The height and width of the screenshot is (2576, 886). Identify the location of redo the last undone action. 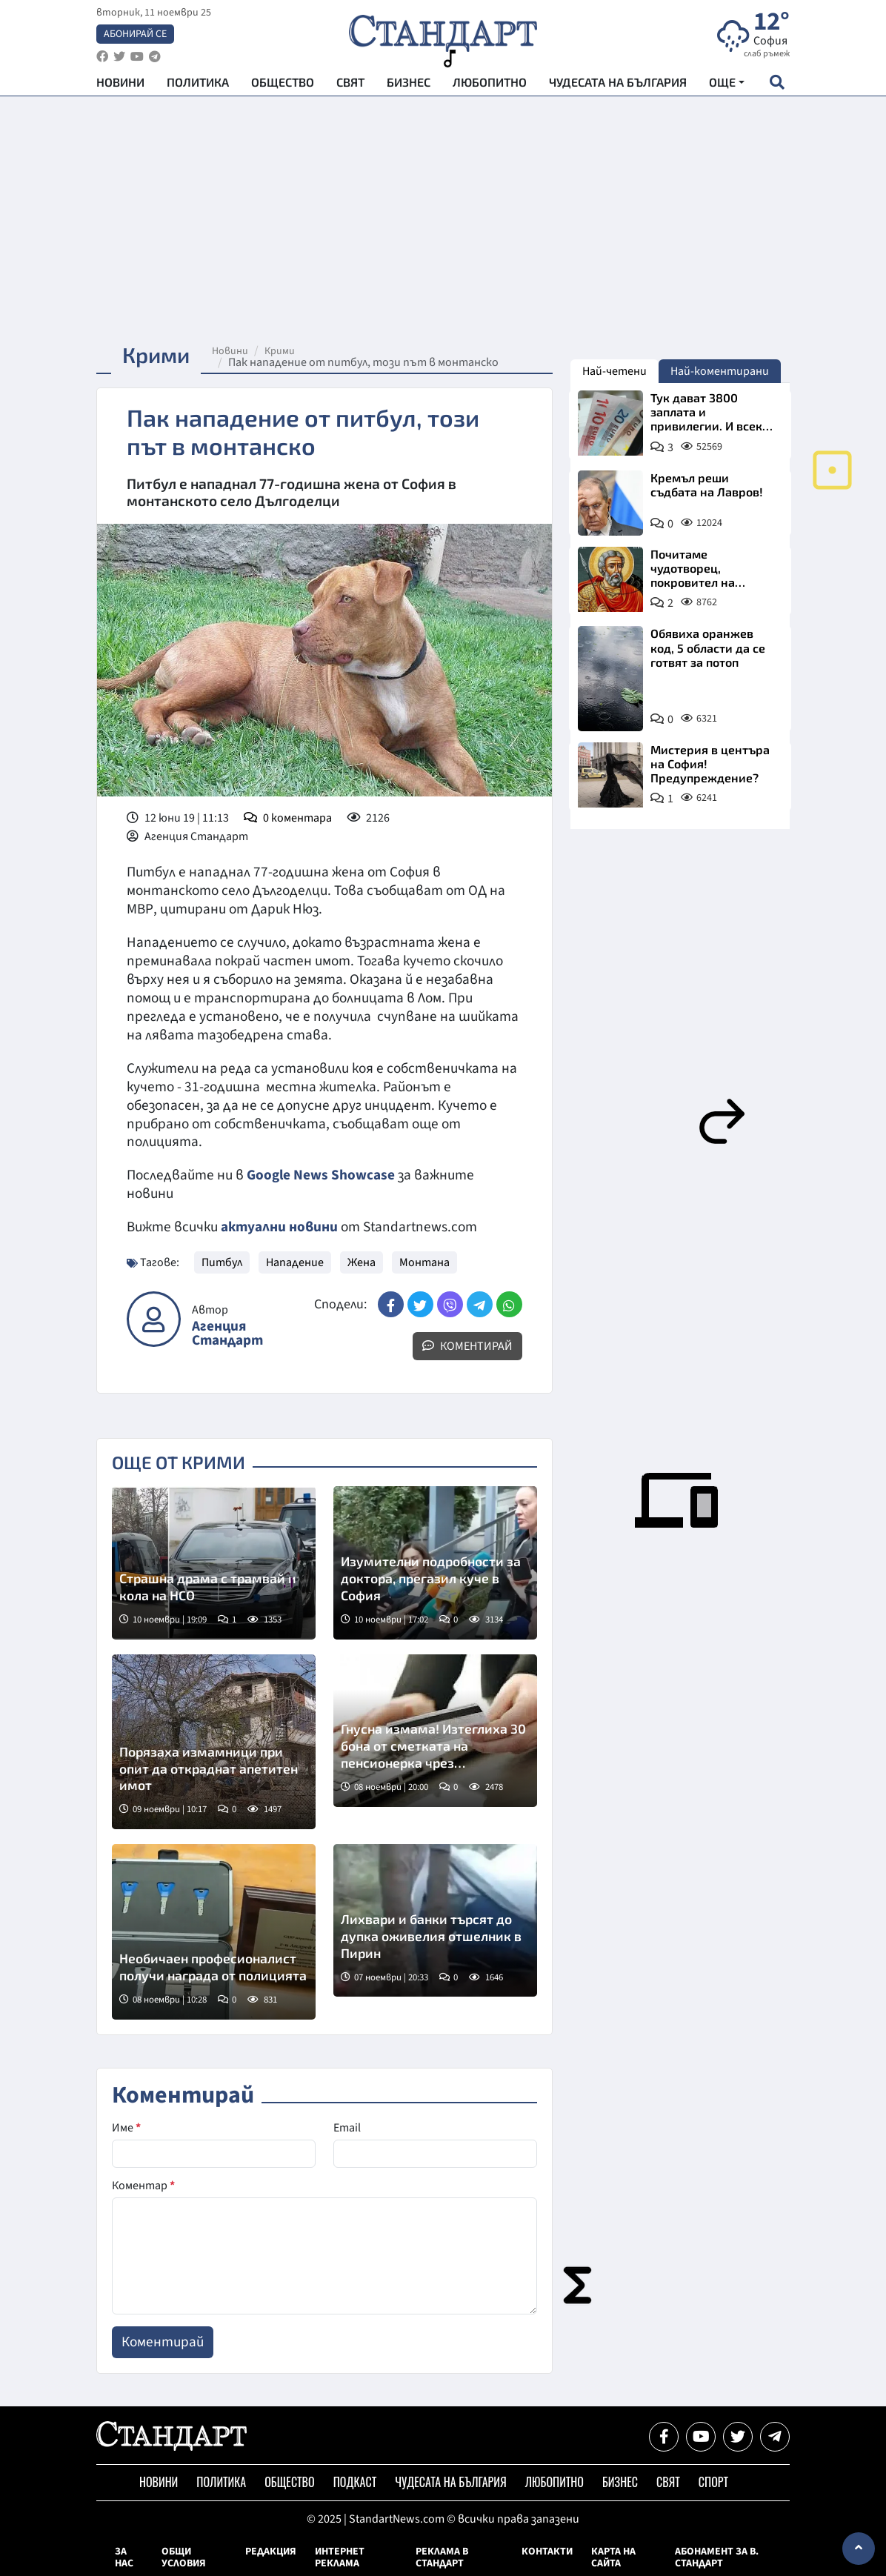
(722, 1121).